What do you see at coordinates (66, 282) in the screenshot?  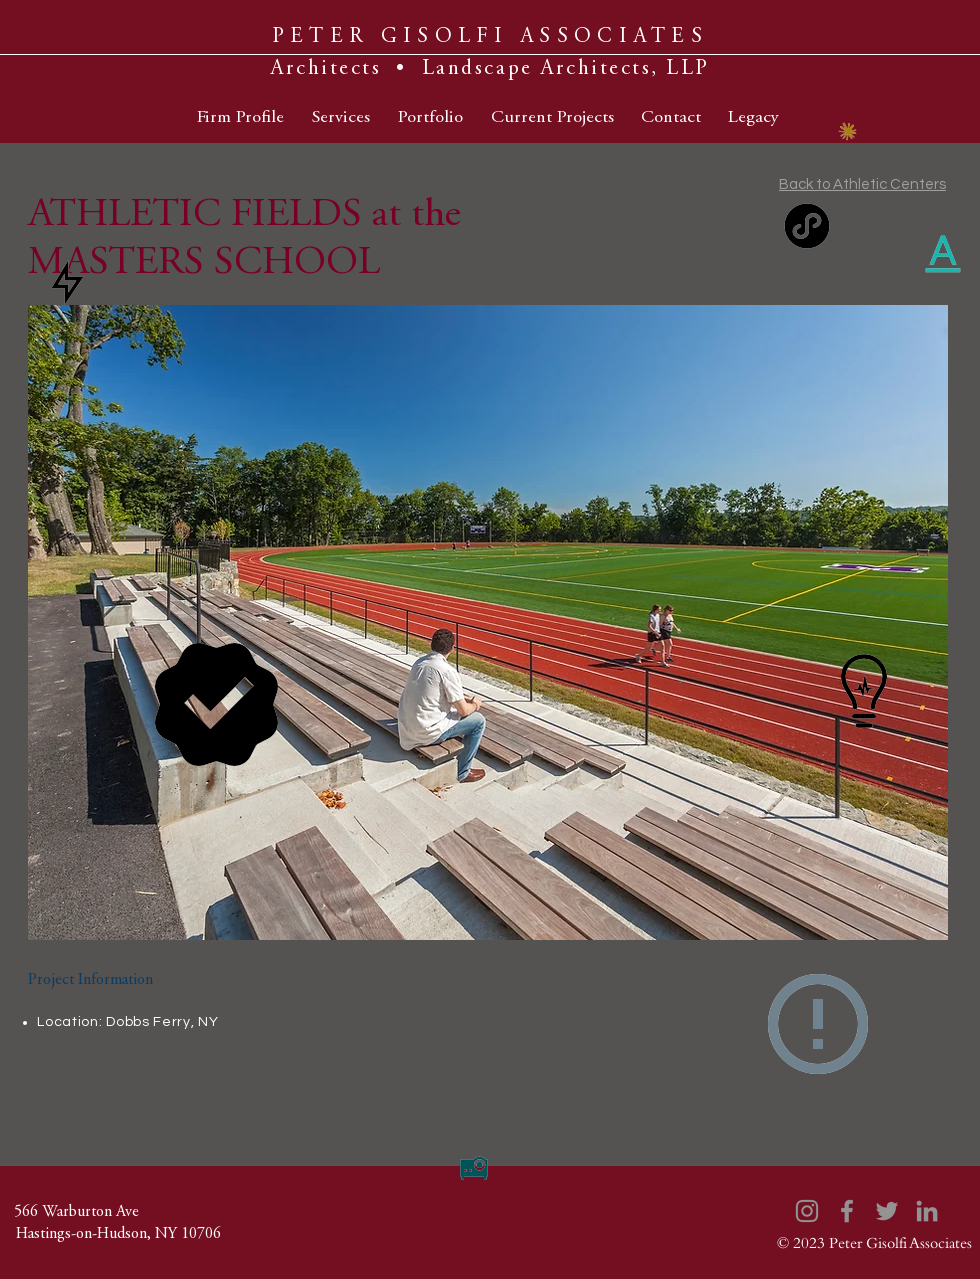 I see `turn on device flashlight` at bounding box center [66, 282].